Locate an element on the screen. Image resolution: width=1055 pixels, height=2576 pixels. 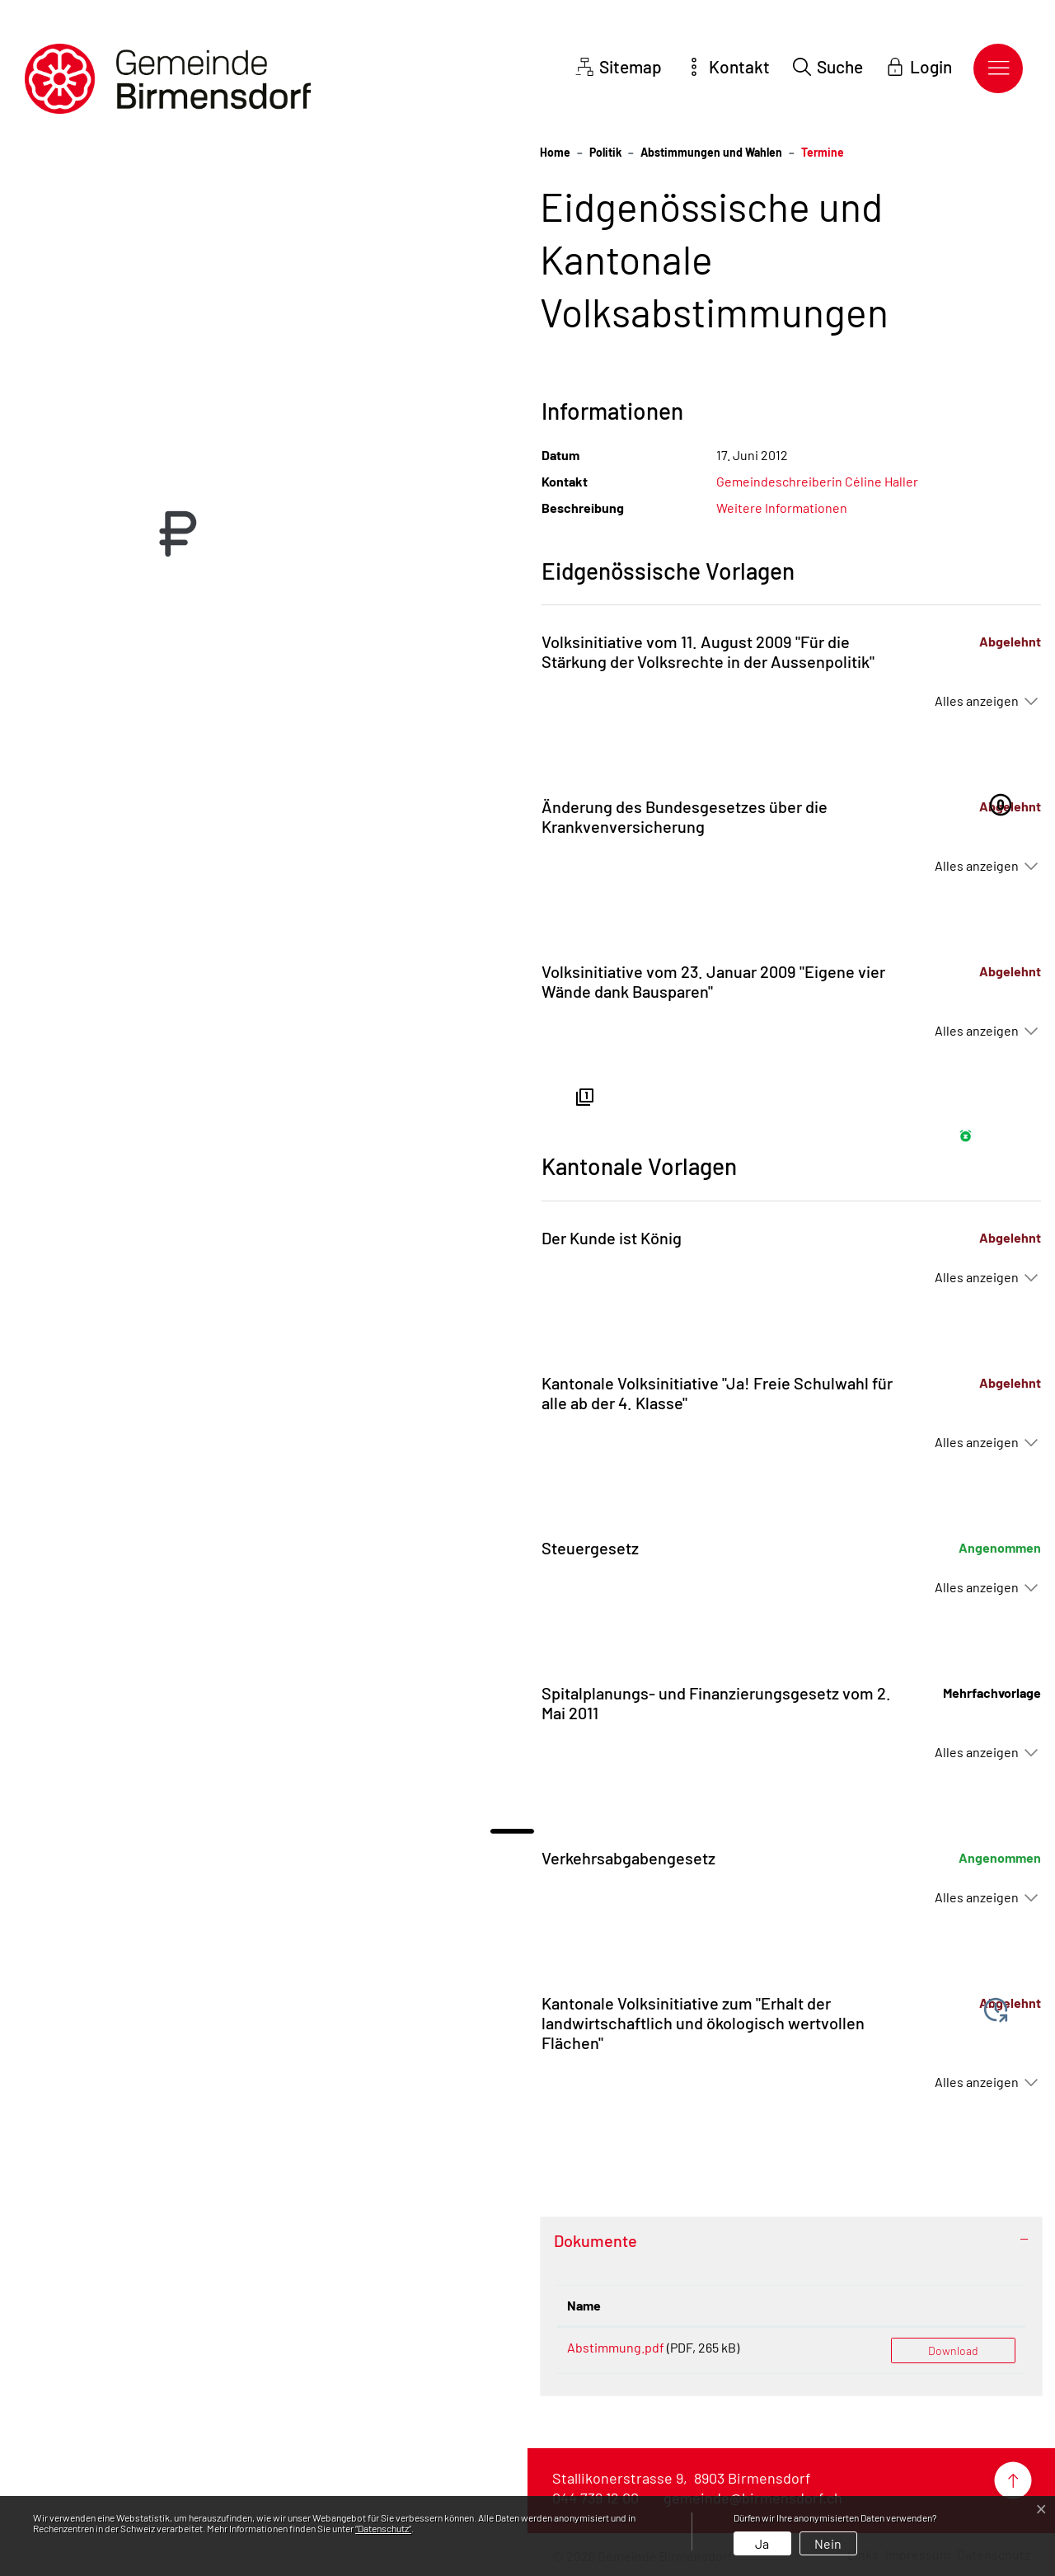
indicates Russian ruble currency is located at coordinates (179, 534).